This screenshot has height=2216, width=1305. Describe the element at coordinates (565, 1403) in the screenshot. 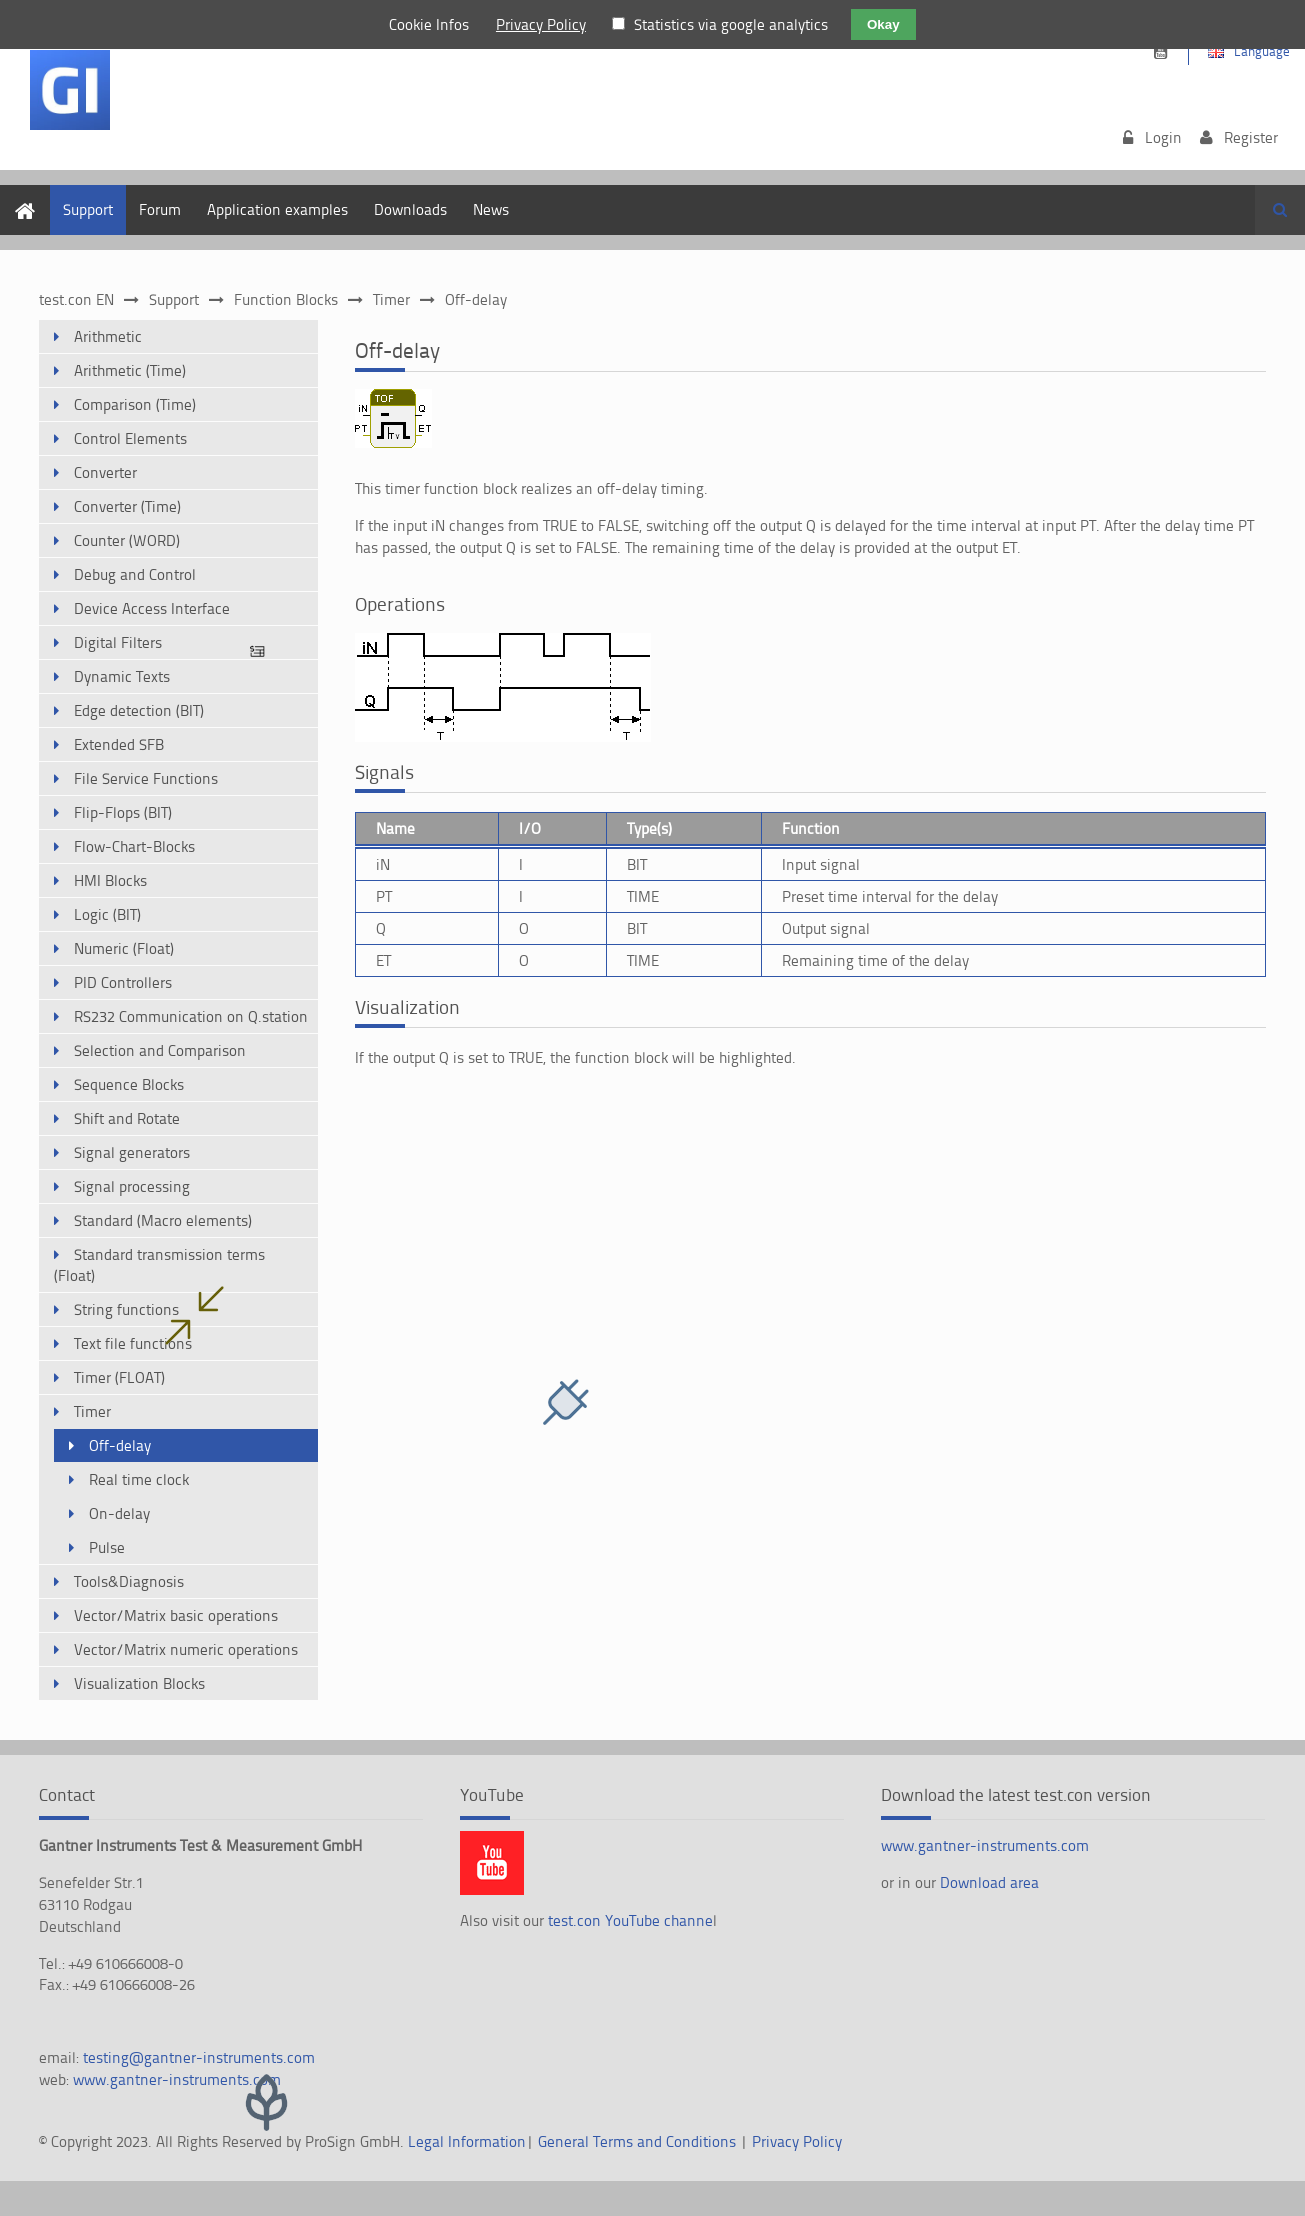

I see `connect to a power source` at that location.